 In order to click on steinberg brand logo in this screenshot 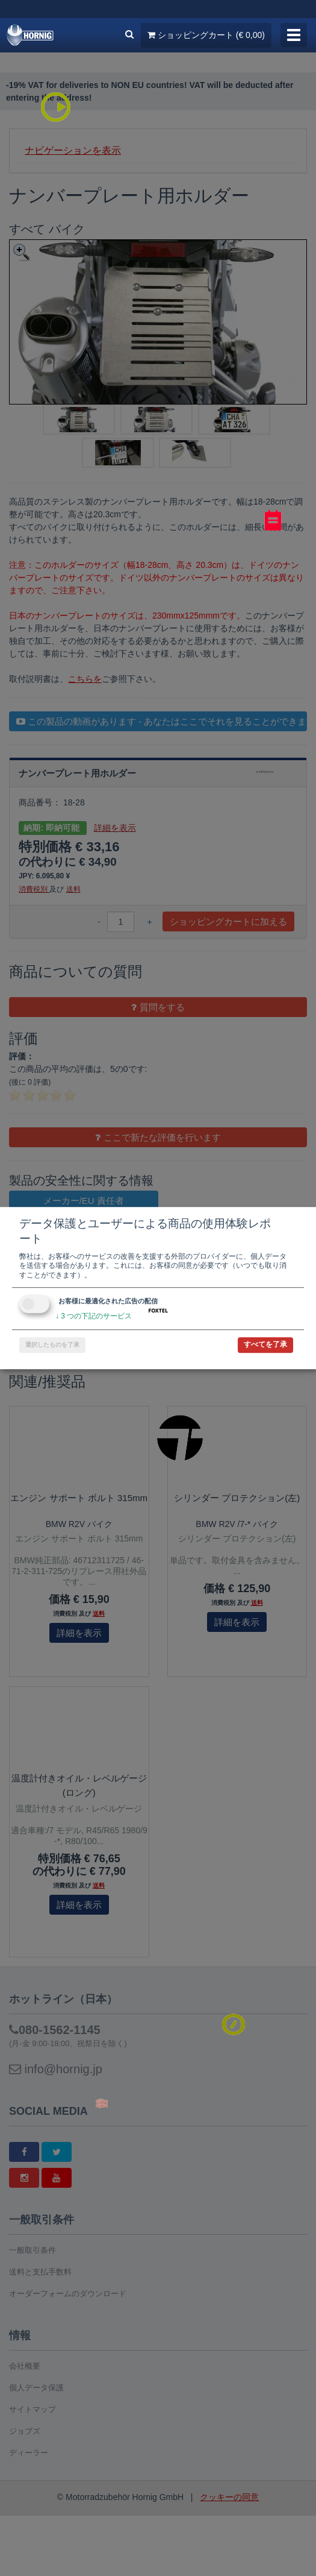, I will do `click(55, 107)`.